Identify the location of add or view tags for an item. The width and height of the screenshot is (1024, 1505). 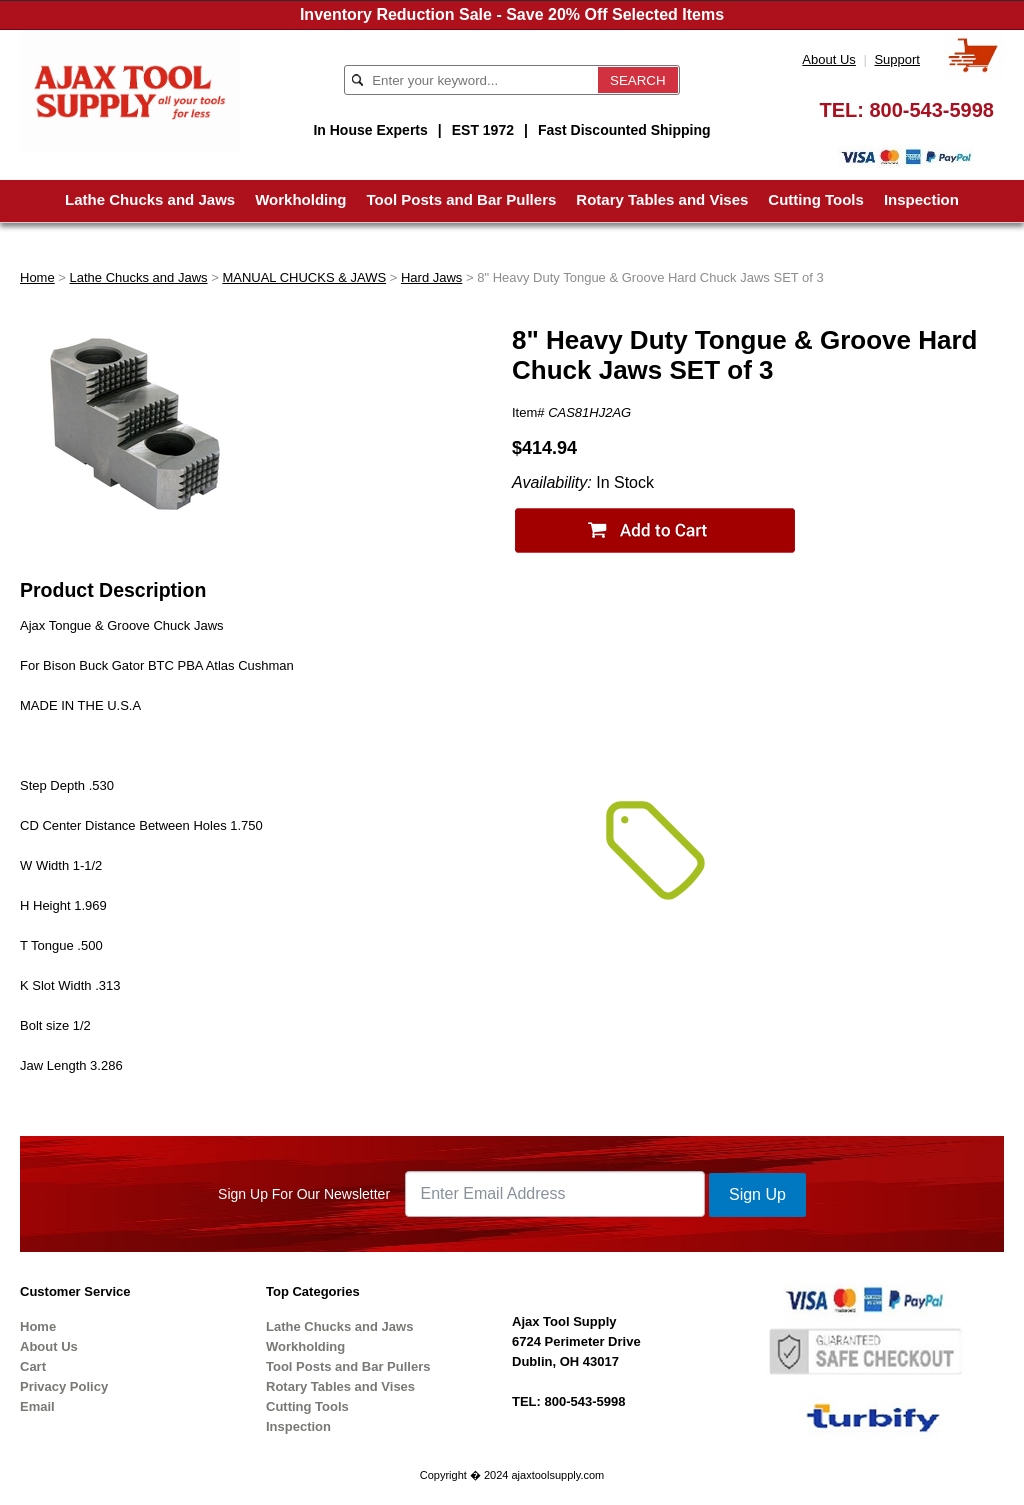
(654, 849).